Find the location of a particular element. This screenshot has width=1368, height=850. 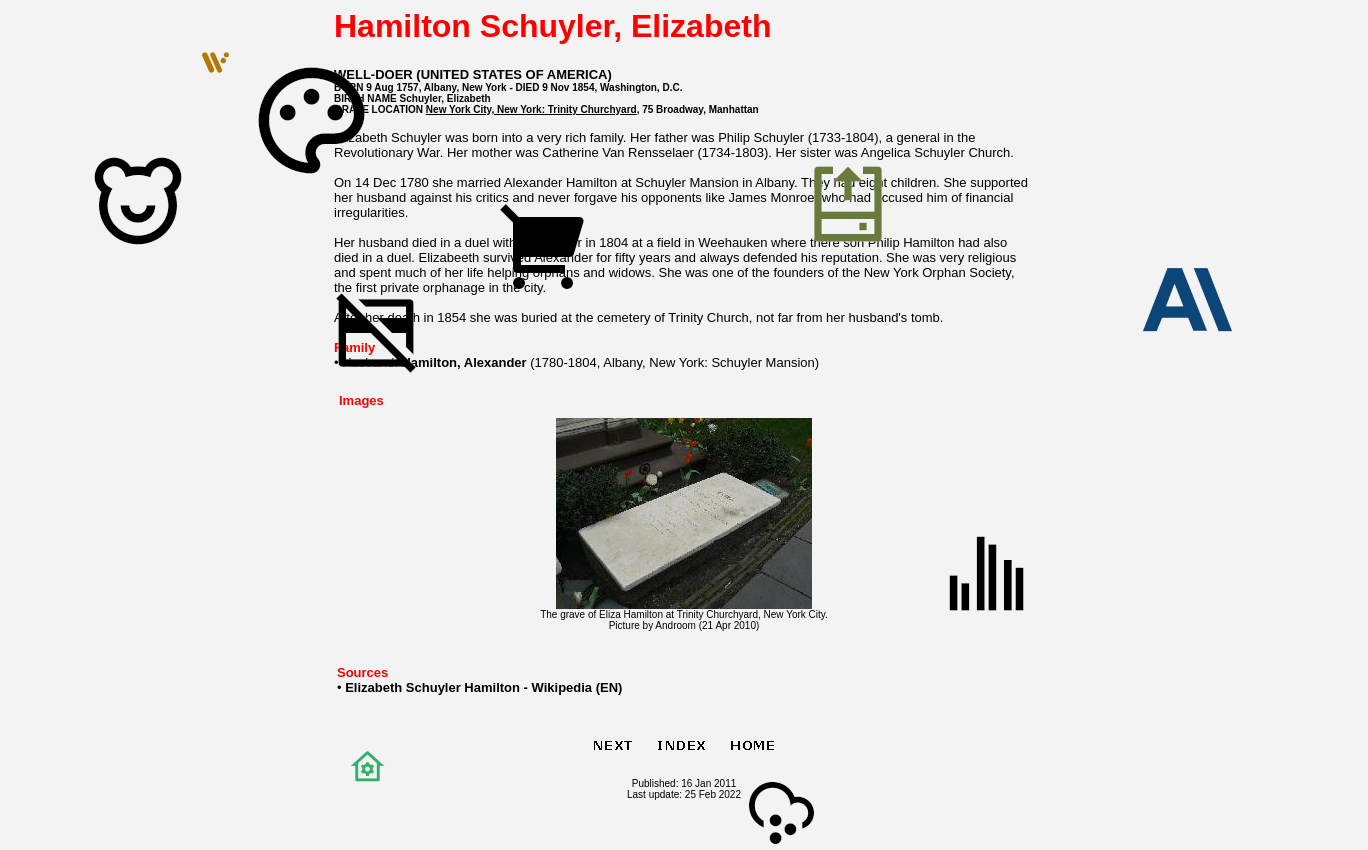

view your shopping cart is located at coordinates (545, 245).